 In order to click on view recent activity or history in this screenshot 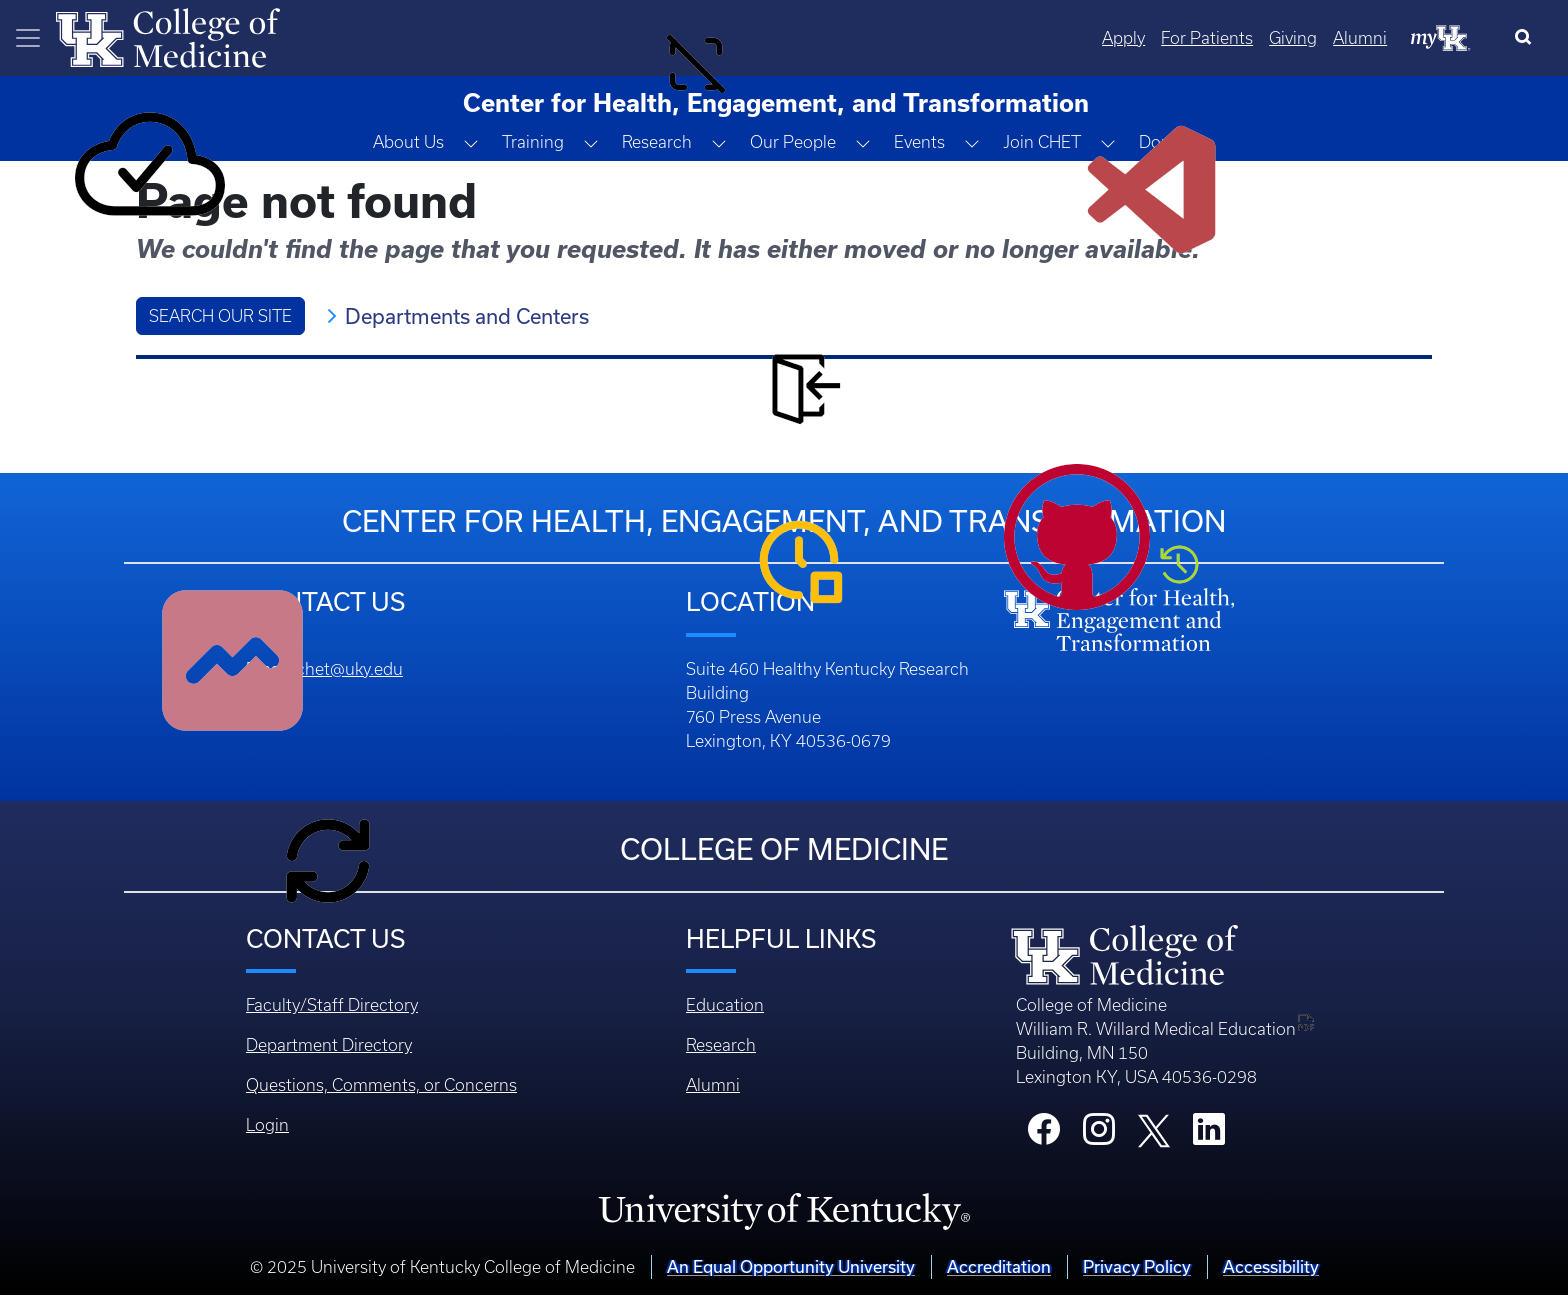, I will do `click(1179, 564)`.